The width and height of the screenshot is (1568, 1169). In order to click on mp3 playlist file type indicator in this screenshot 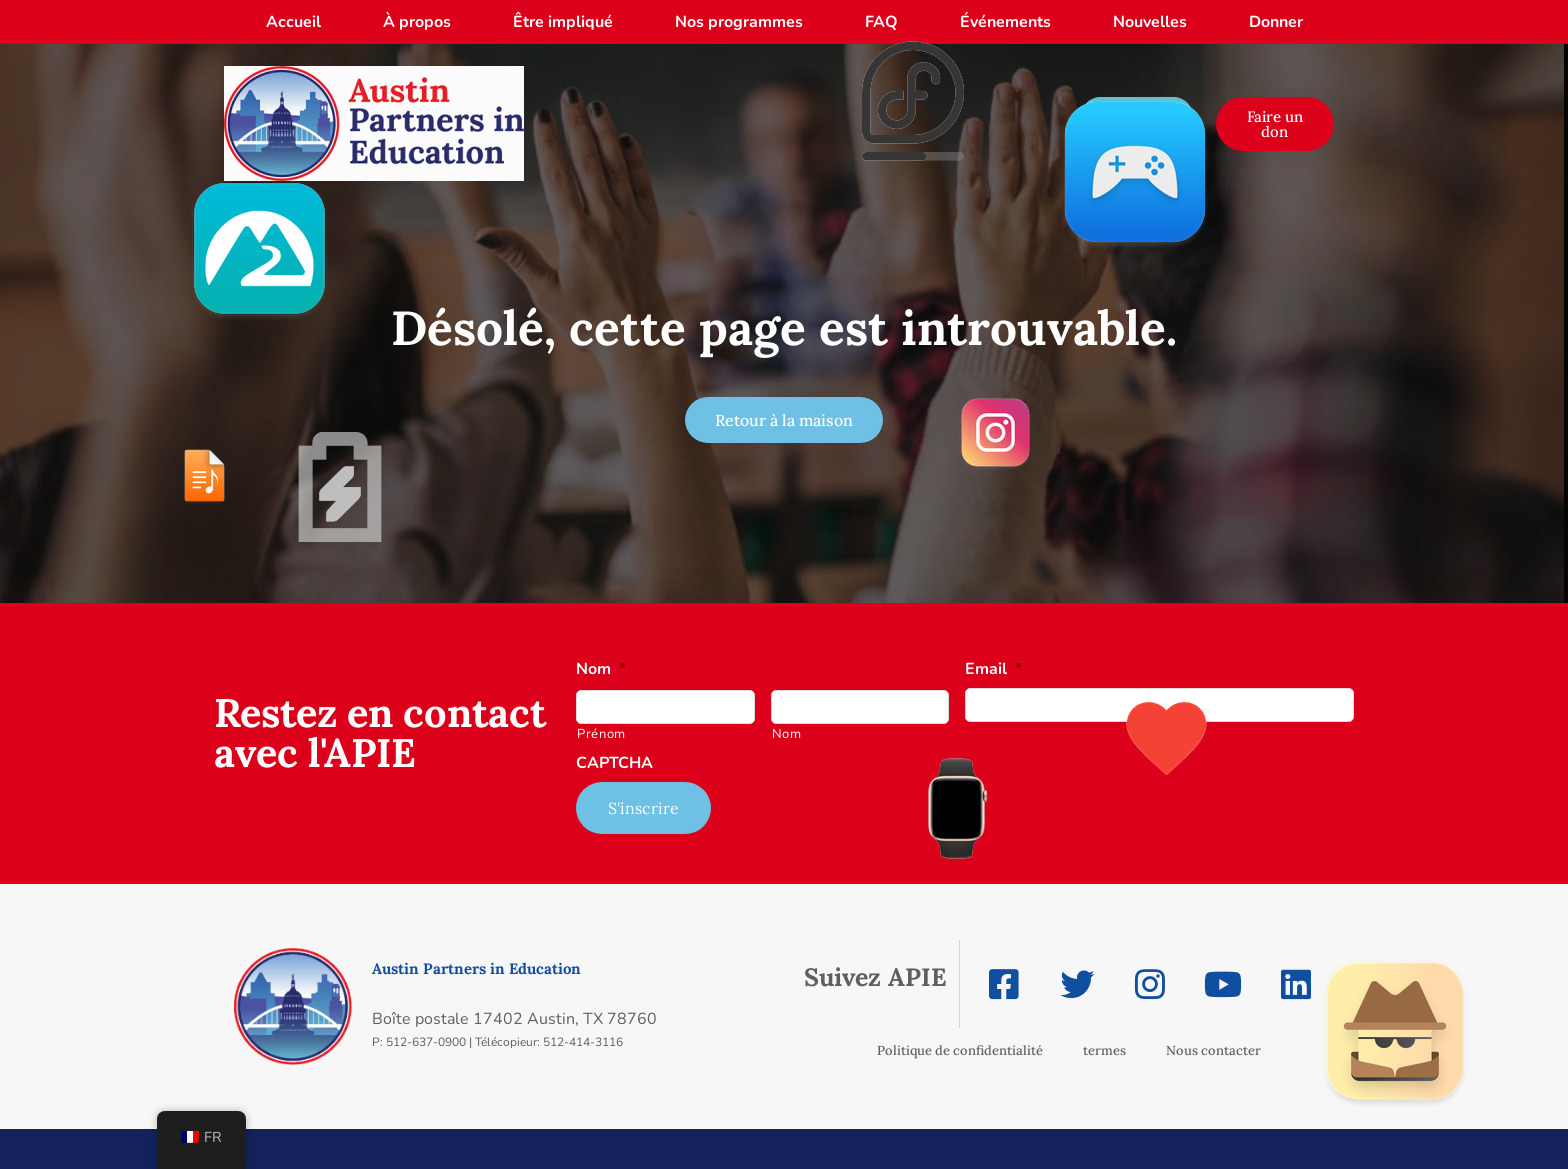, I will do `click(204, 476)`.